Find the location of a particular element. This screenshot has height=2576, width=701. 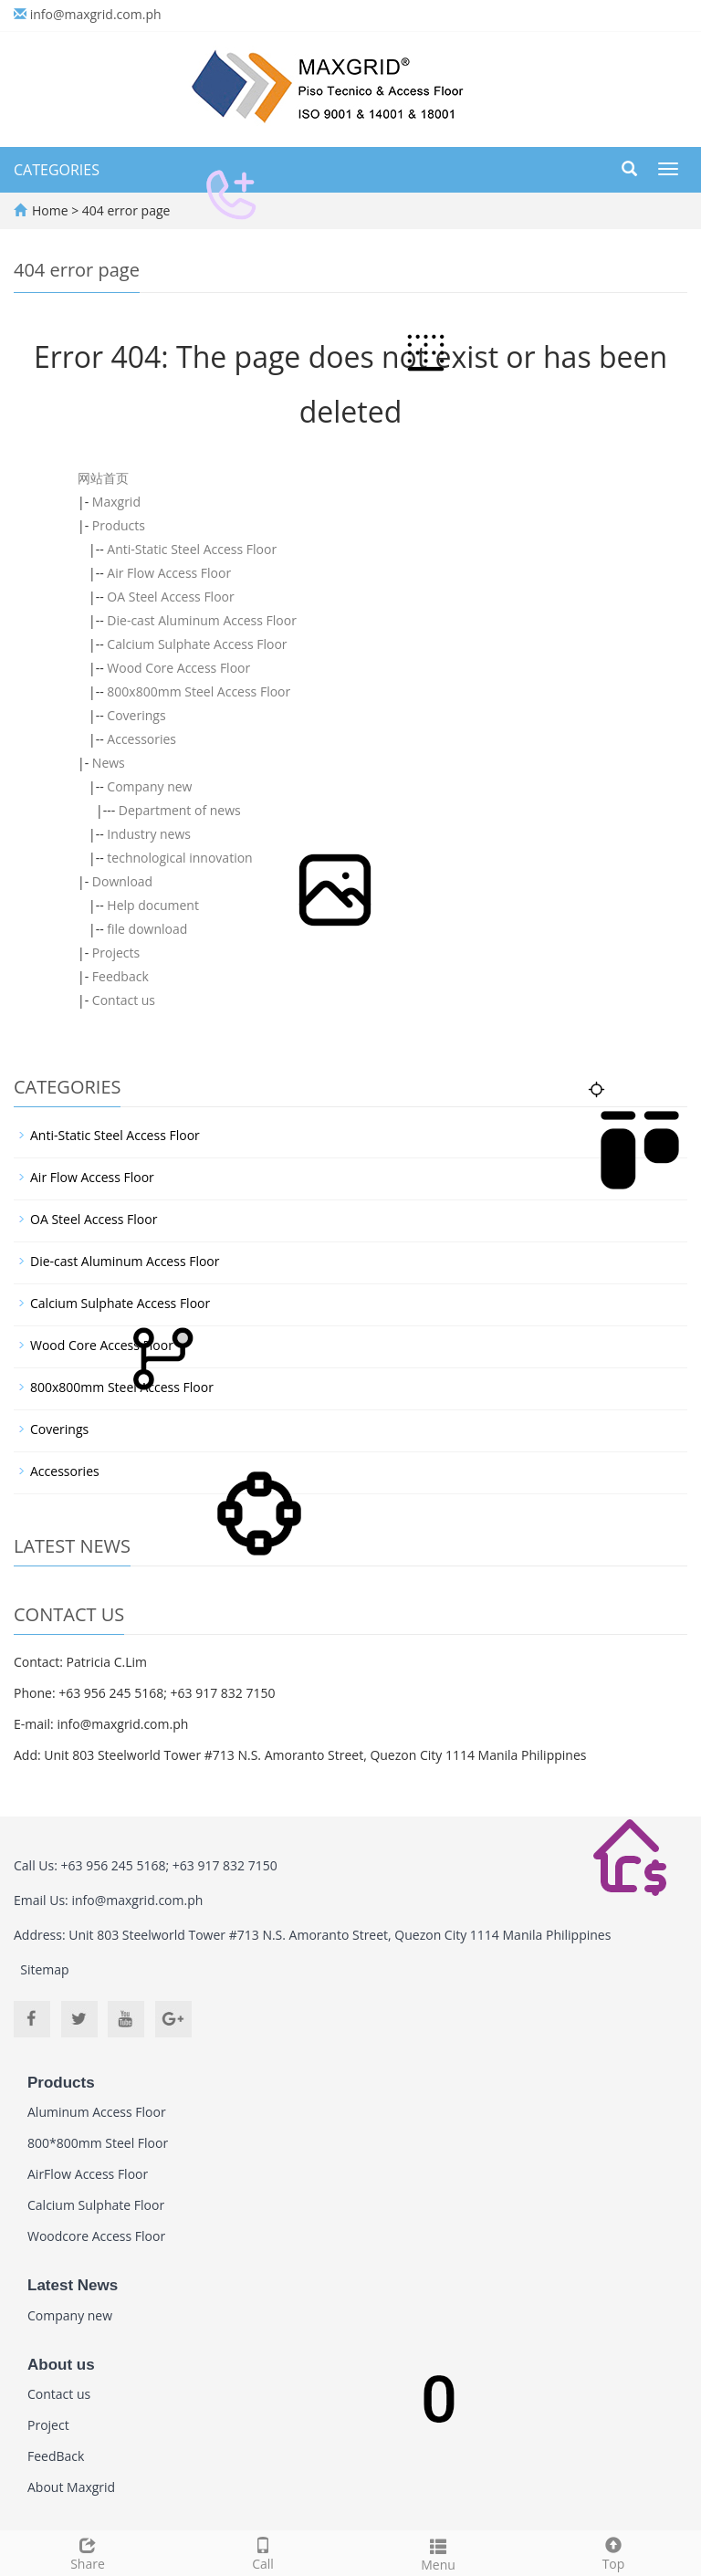

view home financing or mortgage options is located at coordinates (630, 1856).